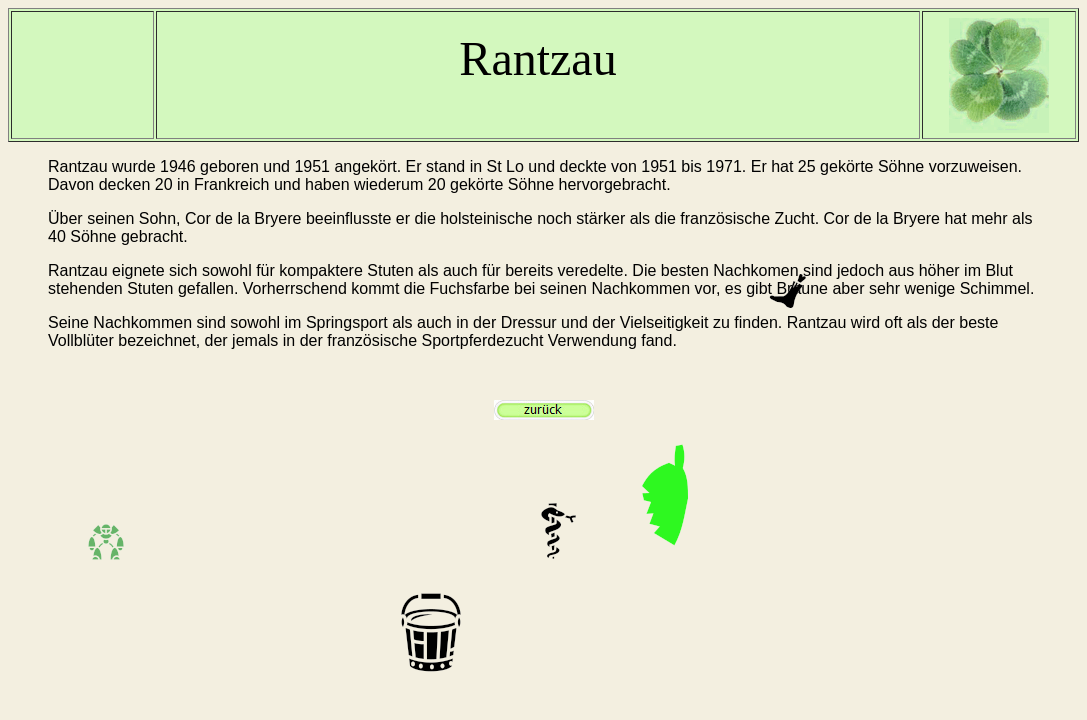 Image resolution: width=1087 pixels, height=720 pixels. I want to click on represents Corsica region or Corsican-related content, so click(665, 495).